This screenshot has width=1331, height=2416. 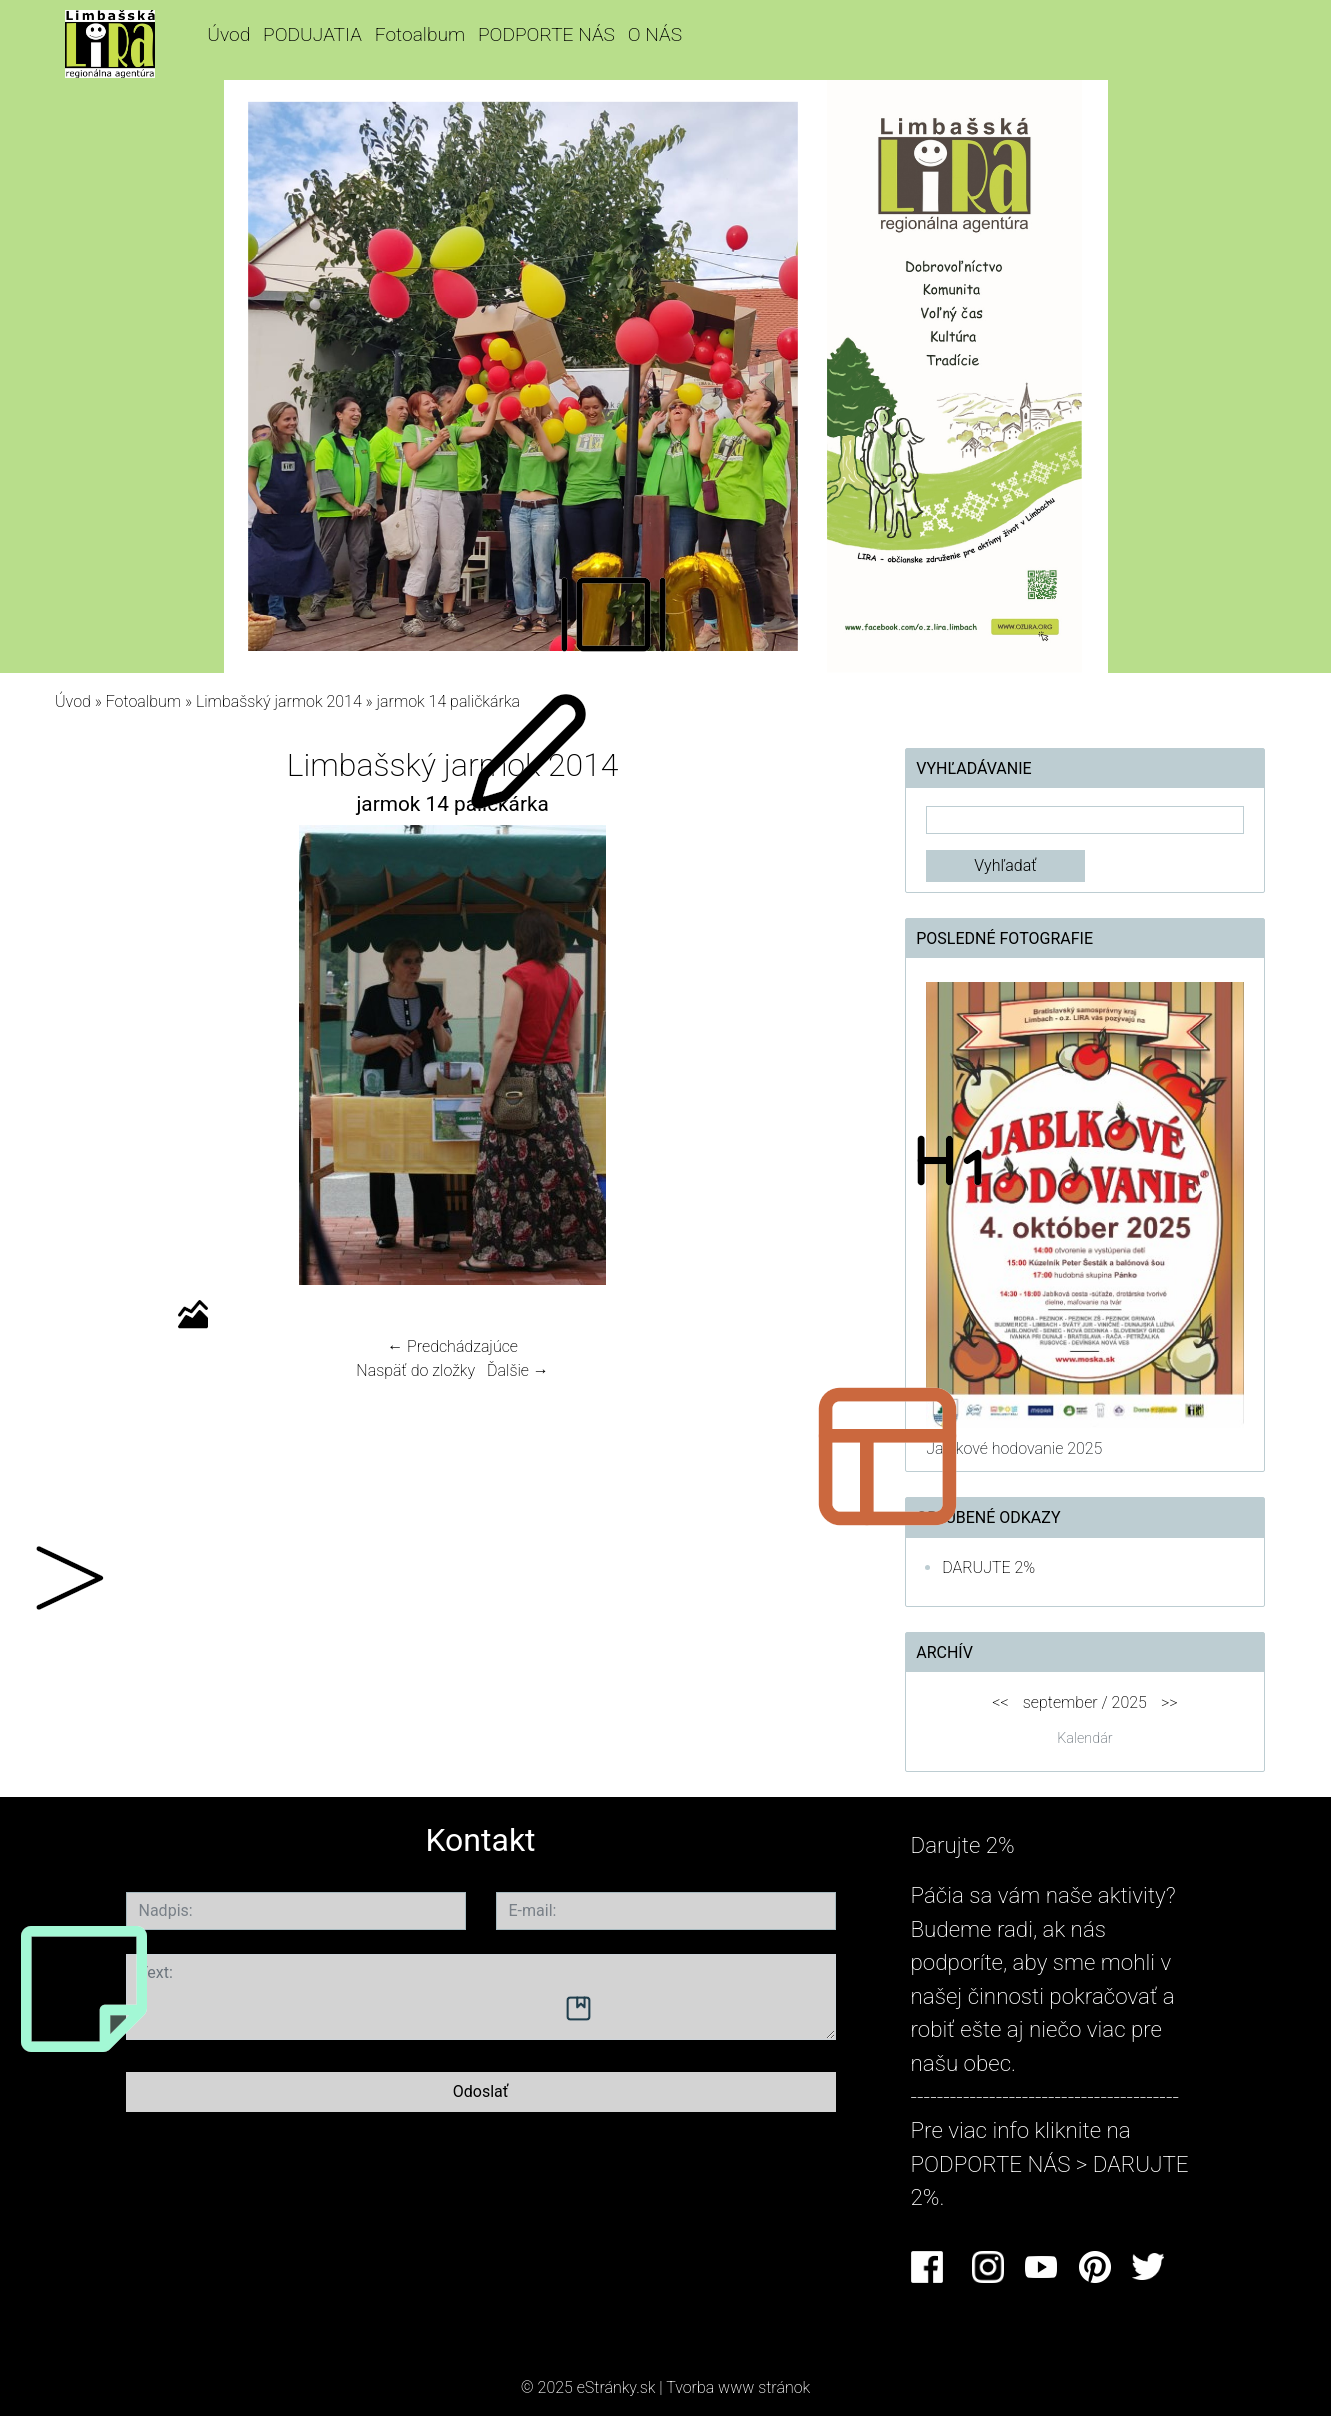 What do you see at coordinates (949, 1160) in the screenshot?
I see `format text as a level 1 heading` at bounding box center [949, 1160].